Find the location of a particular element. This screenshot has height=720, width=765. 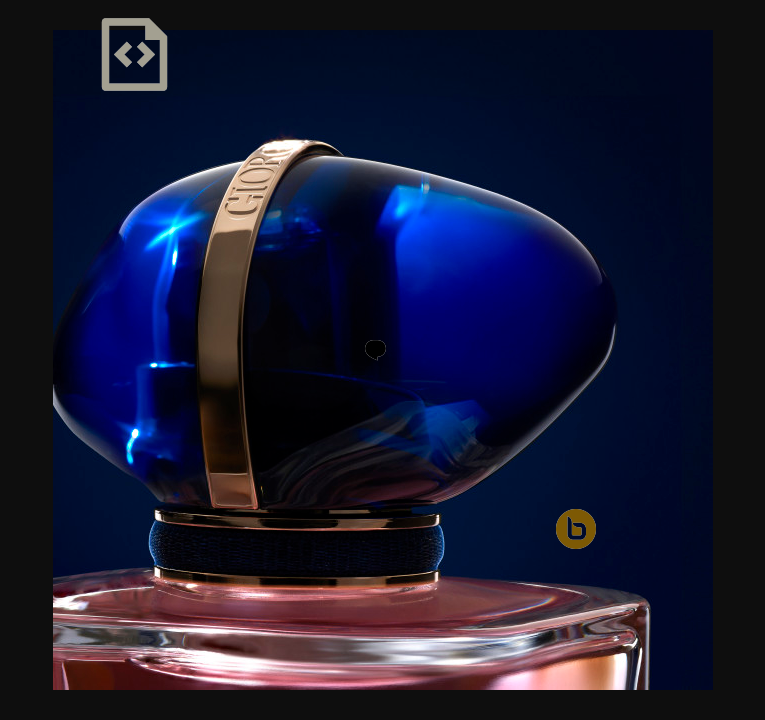

open chat or messaging is located at coordinates (375, 349).